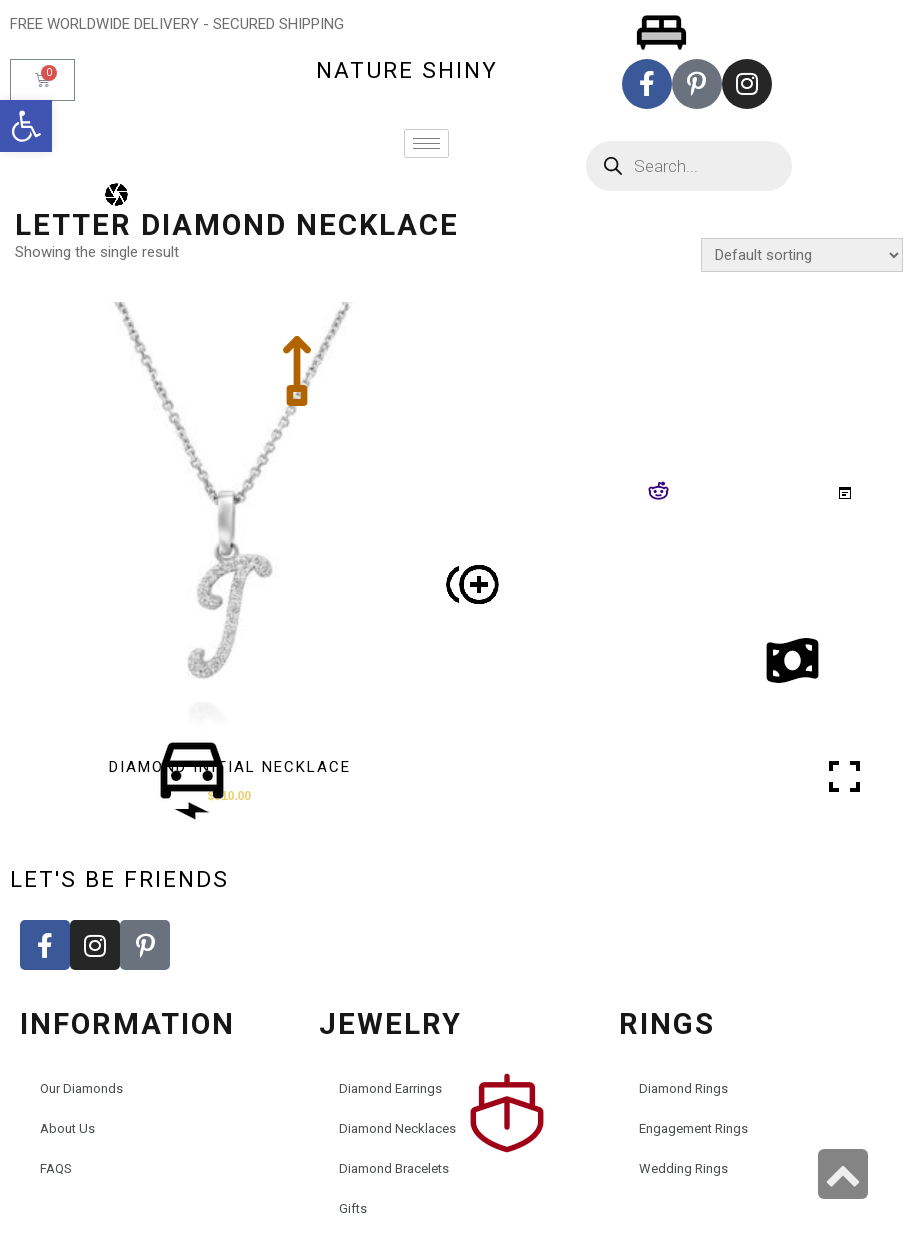 Image resolution: width=918 pixels, height=1249 pixels. Describe the element at coordinates (658, 491) in the screenshot. I see `open the Reddit app` at that location.